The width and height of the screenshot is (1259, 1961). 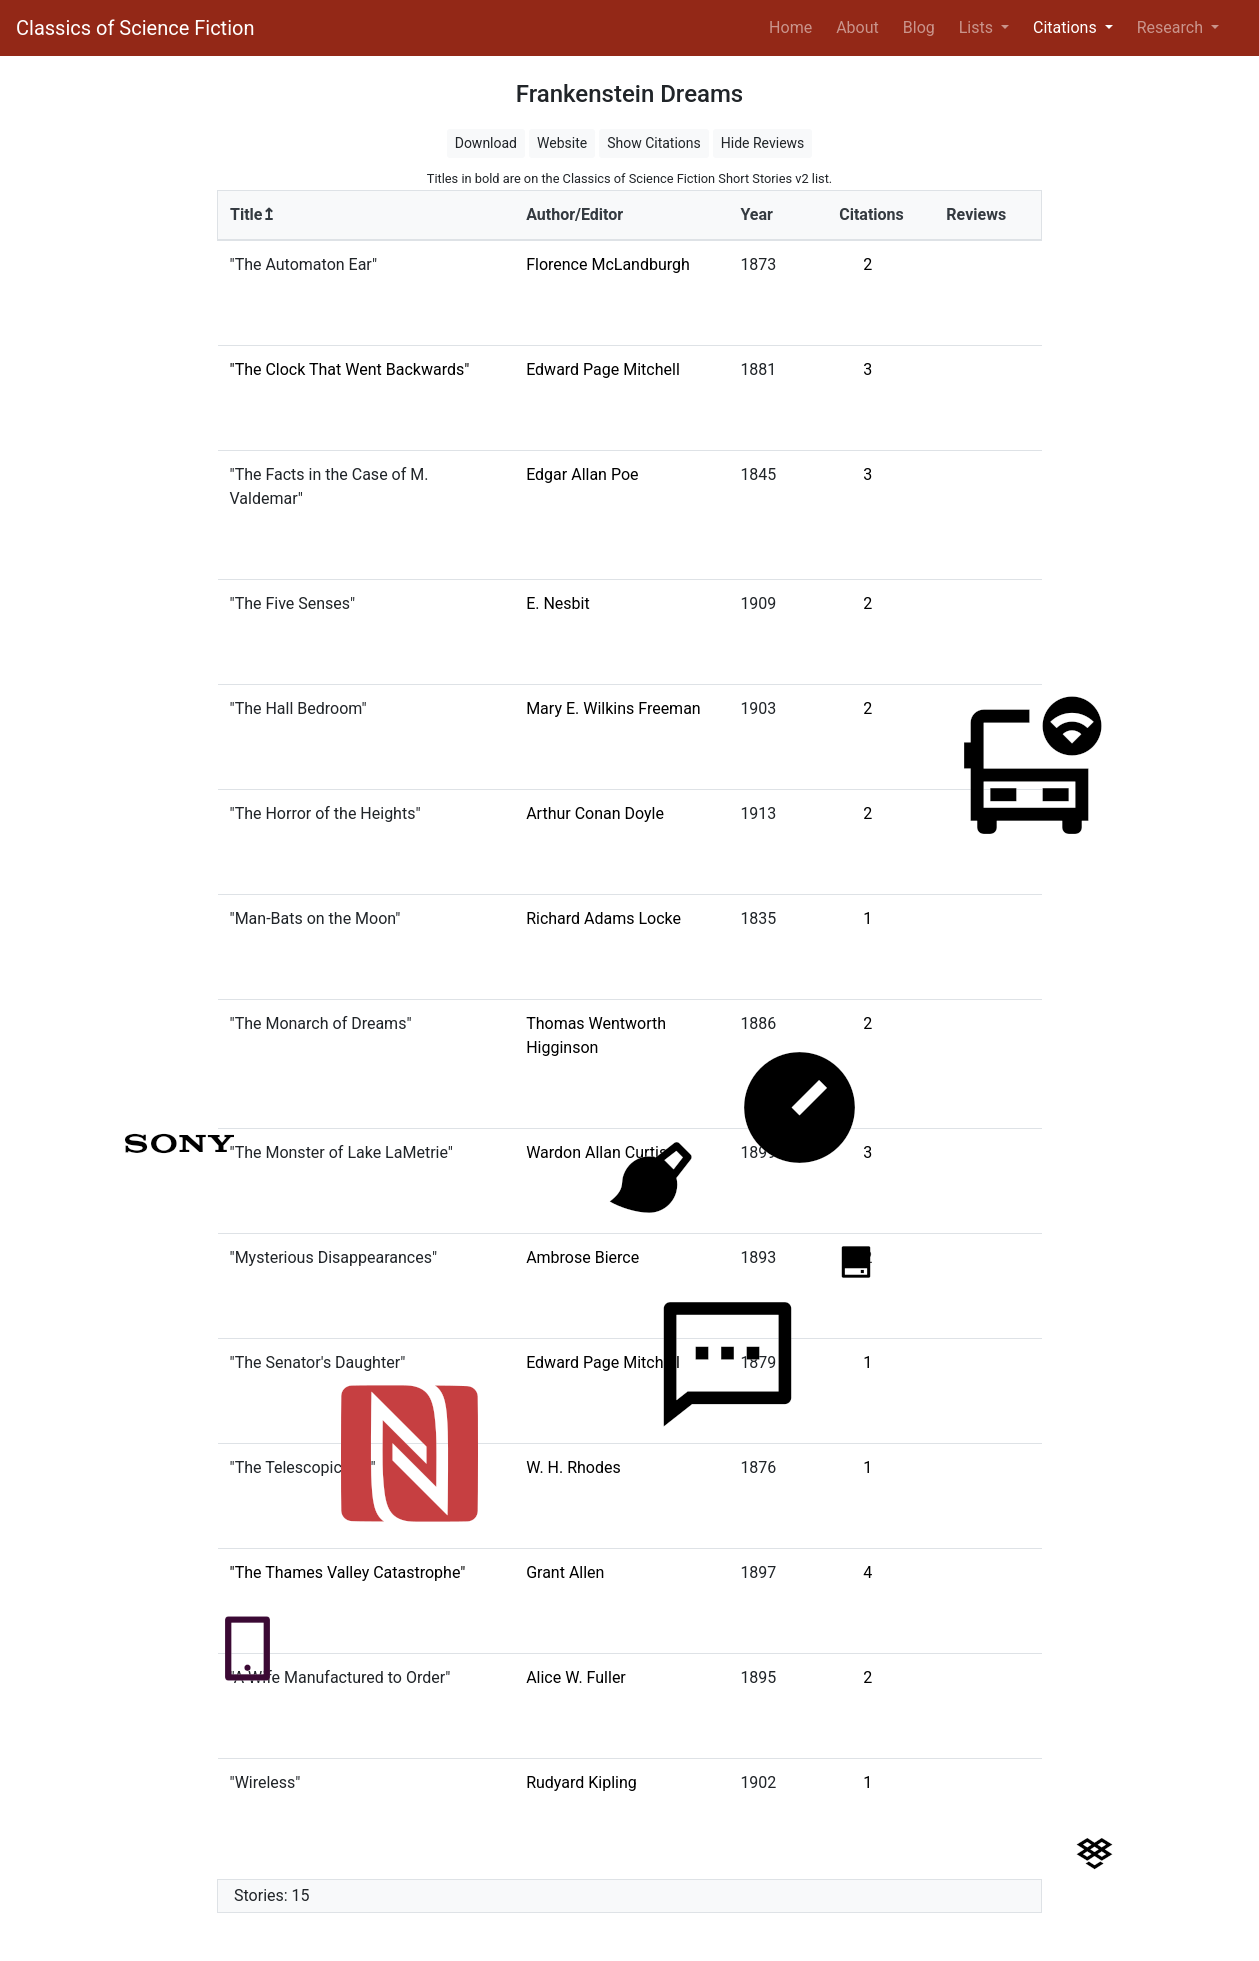 What do you see at coordinates (409, 1453) in the screenshot?
I see `indicates NFC connectivity is available` at bounding box center [409, 1453].